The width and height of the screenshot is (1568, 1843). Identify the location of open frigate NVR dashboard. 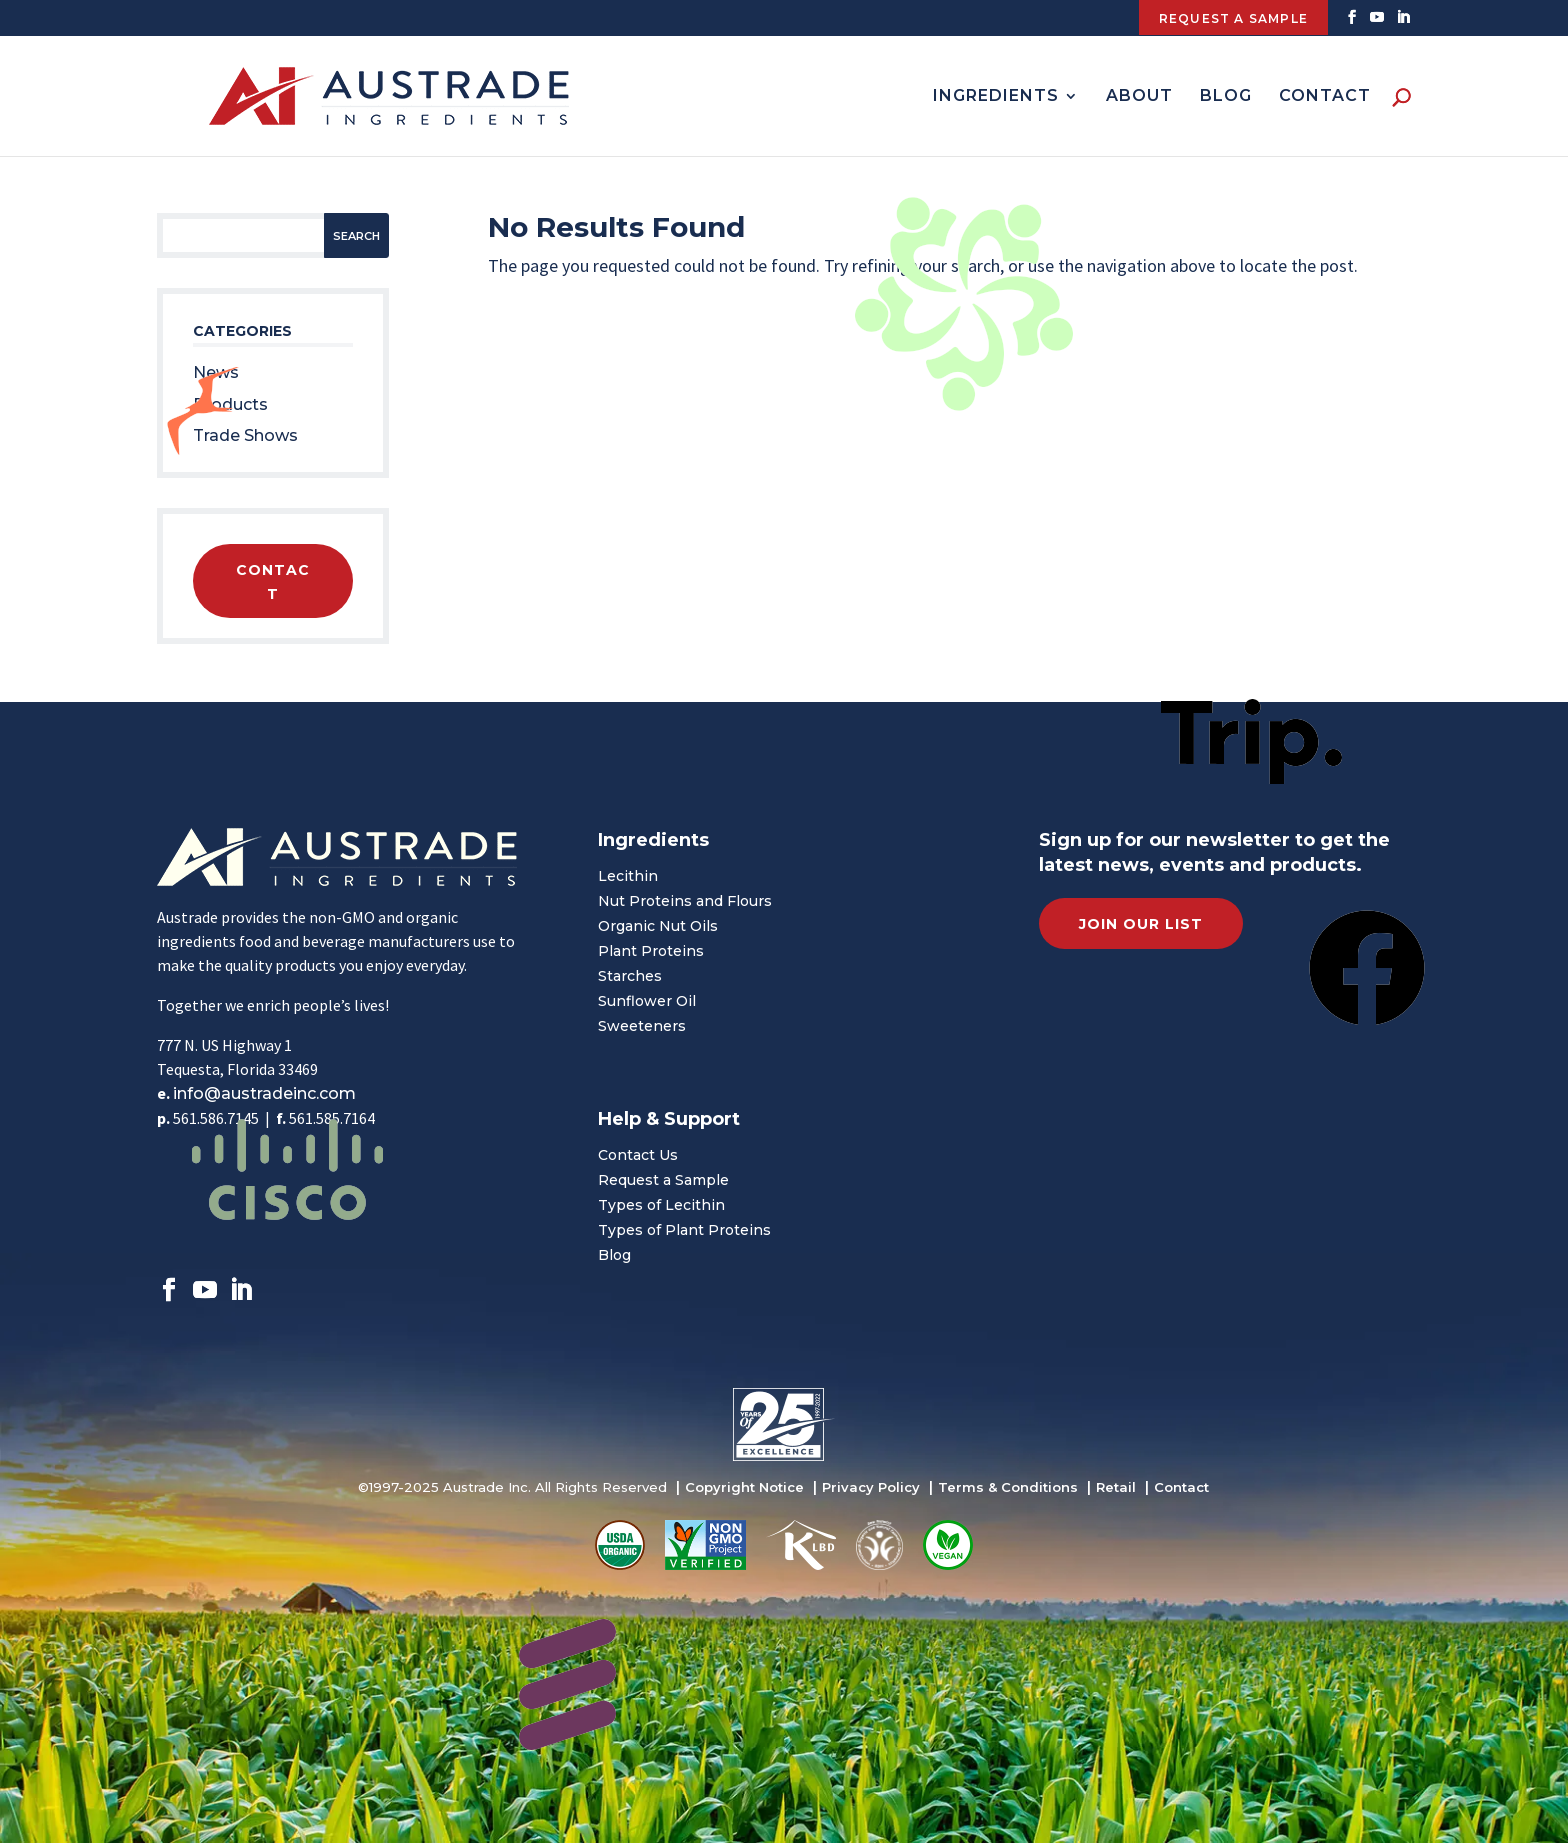
(203, 411).